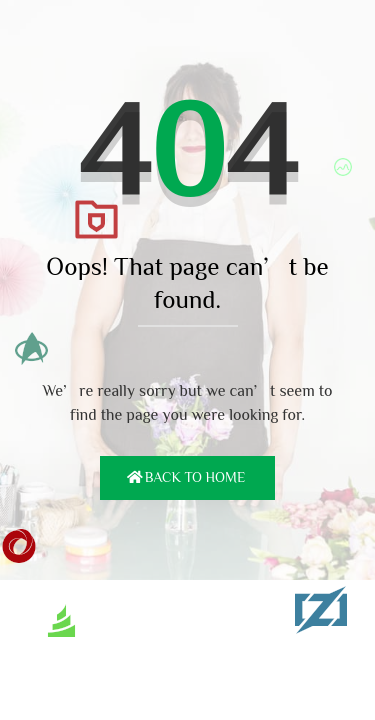 The image size is (375, 720). What do you see at coordinates (321, 610) in the screenshot?
I see `zig programming language logo` at bounding box center [321, 610].